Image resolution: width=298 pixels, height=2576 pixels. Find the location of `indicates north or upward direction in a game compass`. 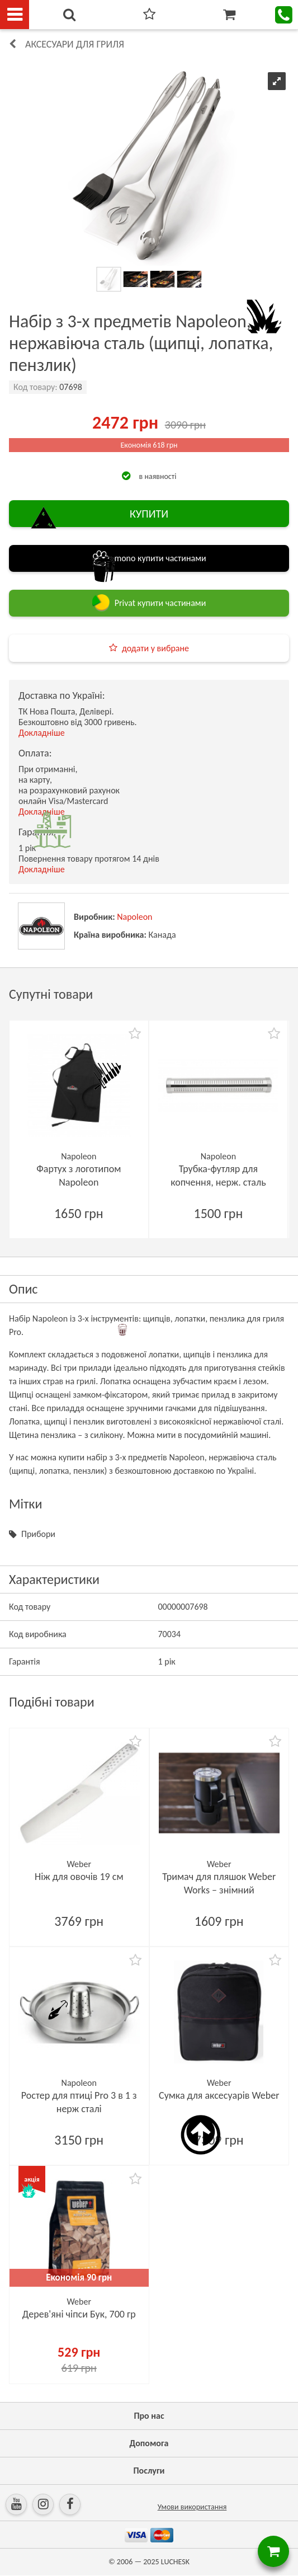

indicates north or upward direction in a game compass is located at coordinates (201, 2135).